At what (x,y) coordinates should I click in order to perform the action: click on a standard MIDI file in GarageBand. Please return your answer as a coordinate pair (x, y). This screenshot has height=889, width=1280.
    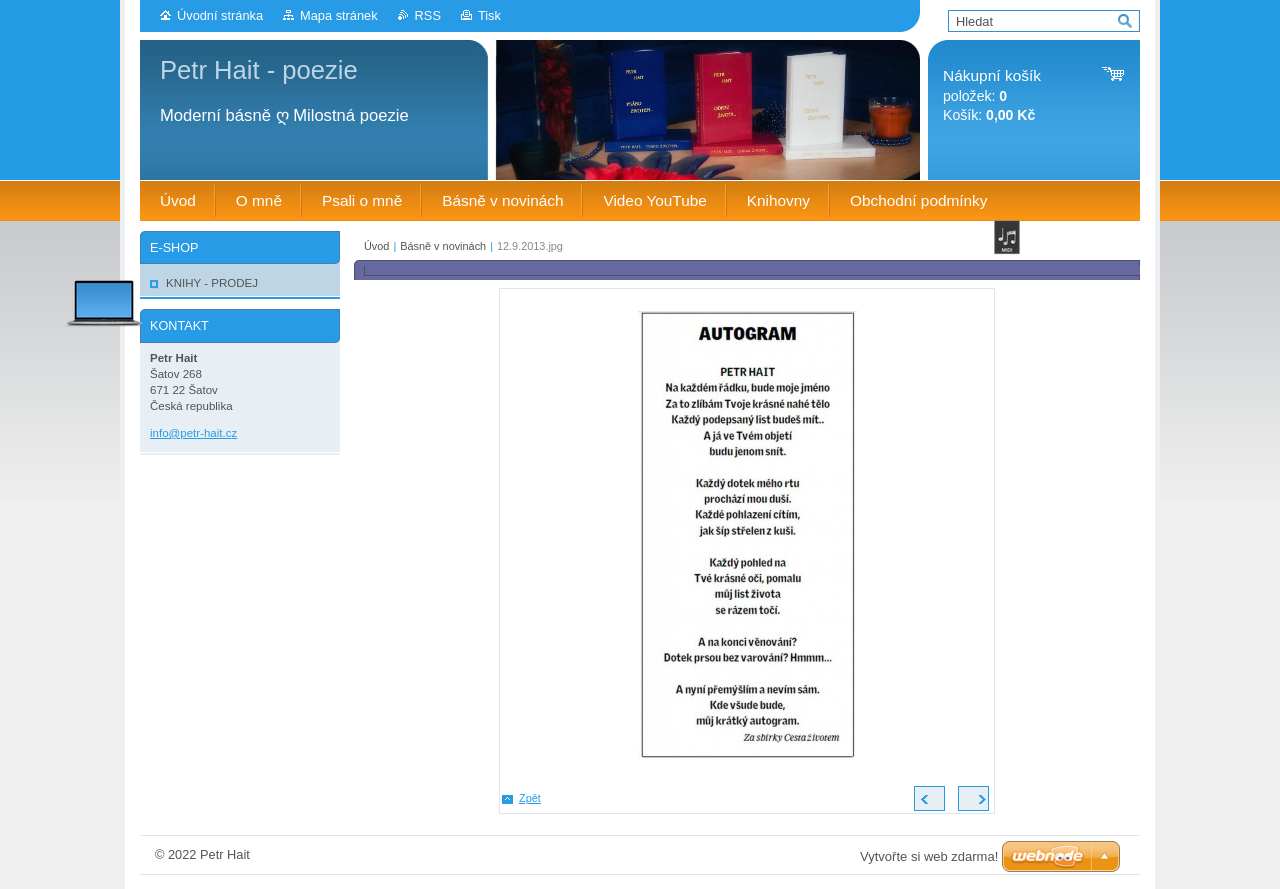
    Looking at the image, I should click on (1007, 238).